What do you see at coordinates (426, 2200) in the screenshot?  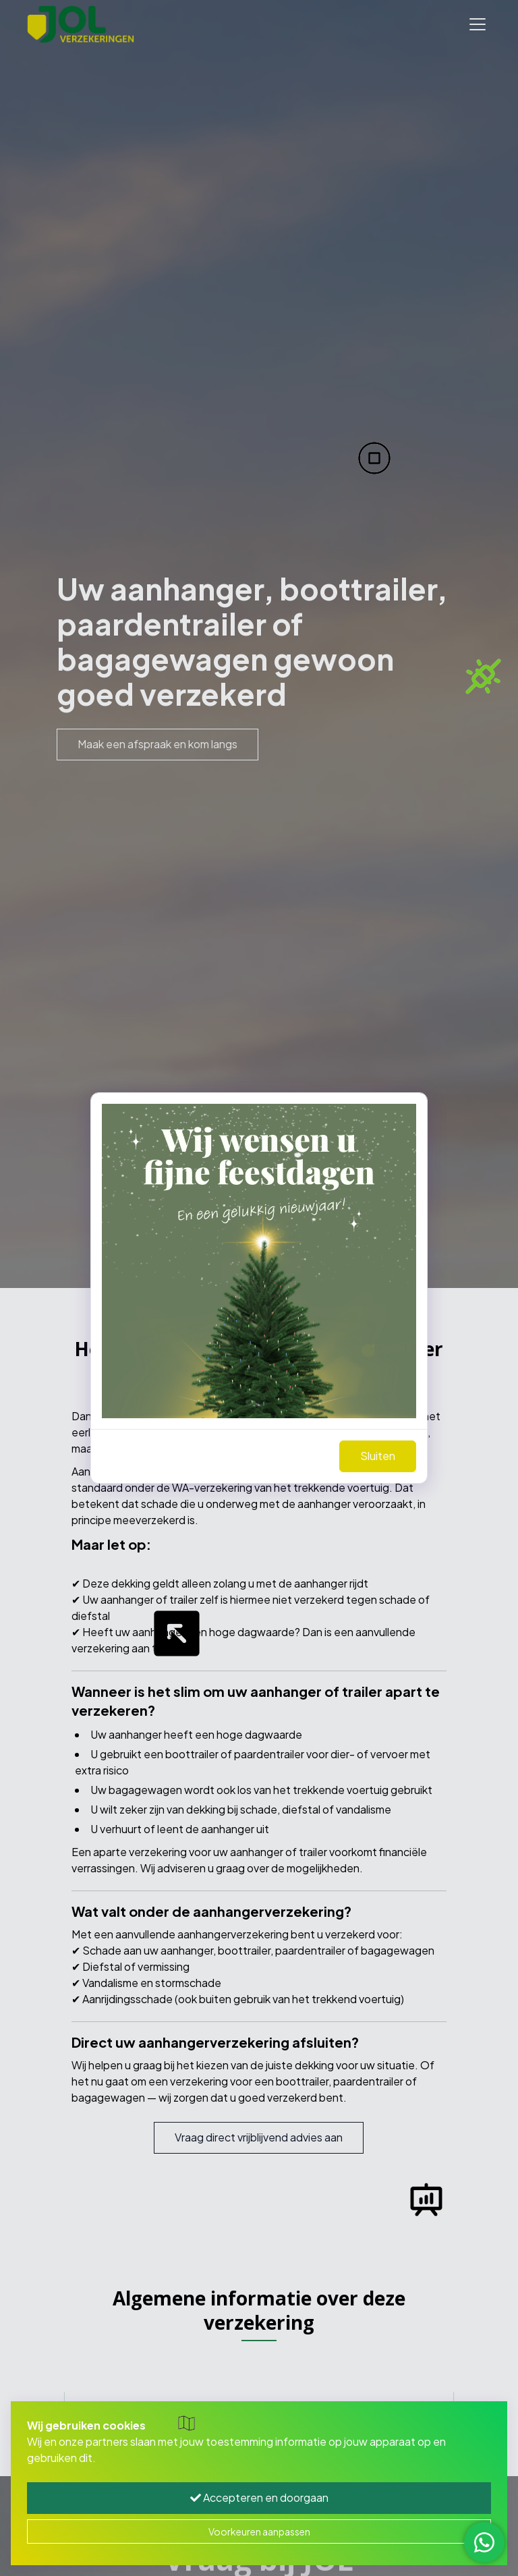 I see `view presentation with chart data` at bounding box center [426, 2200].